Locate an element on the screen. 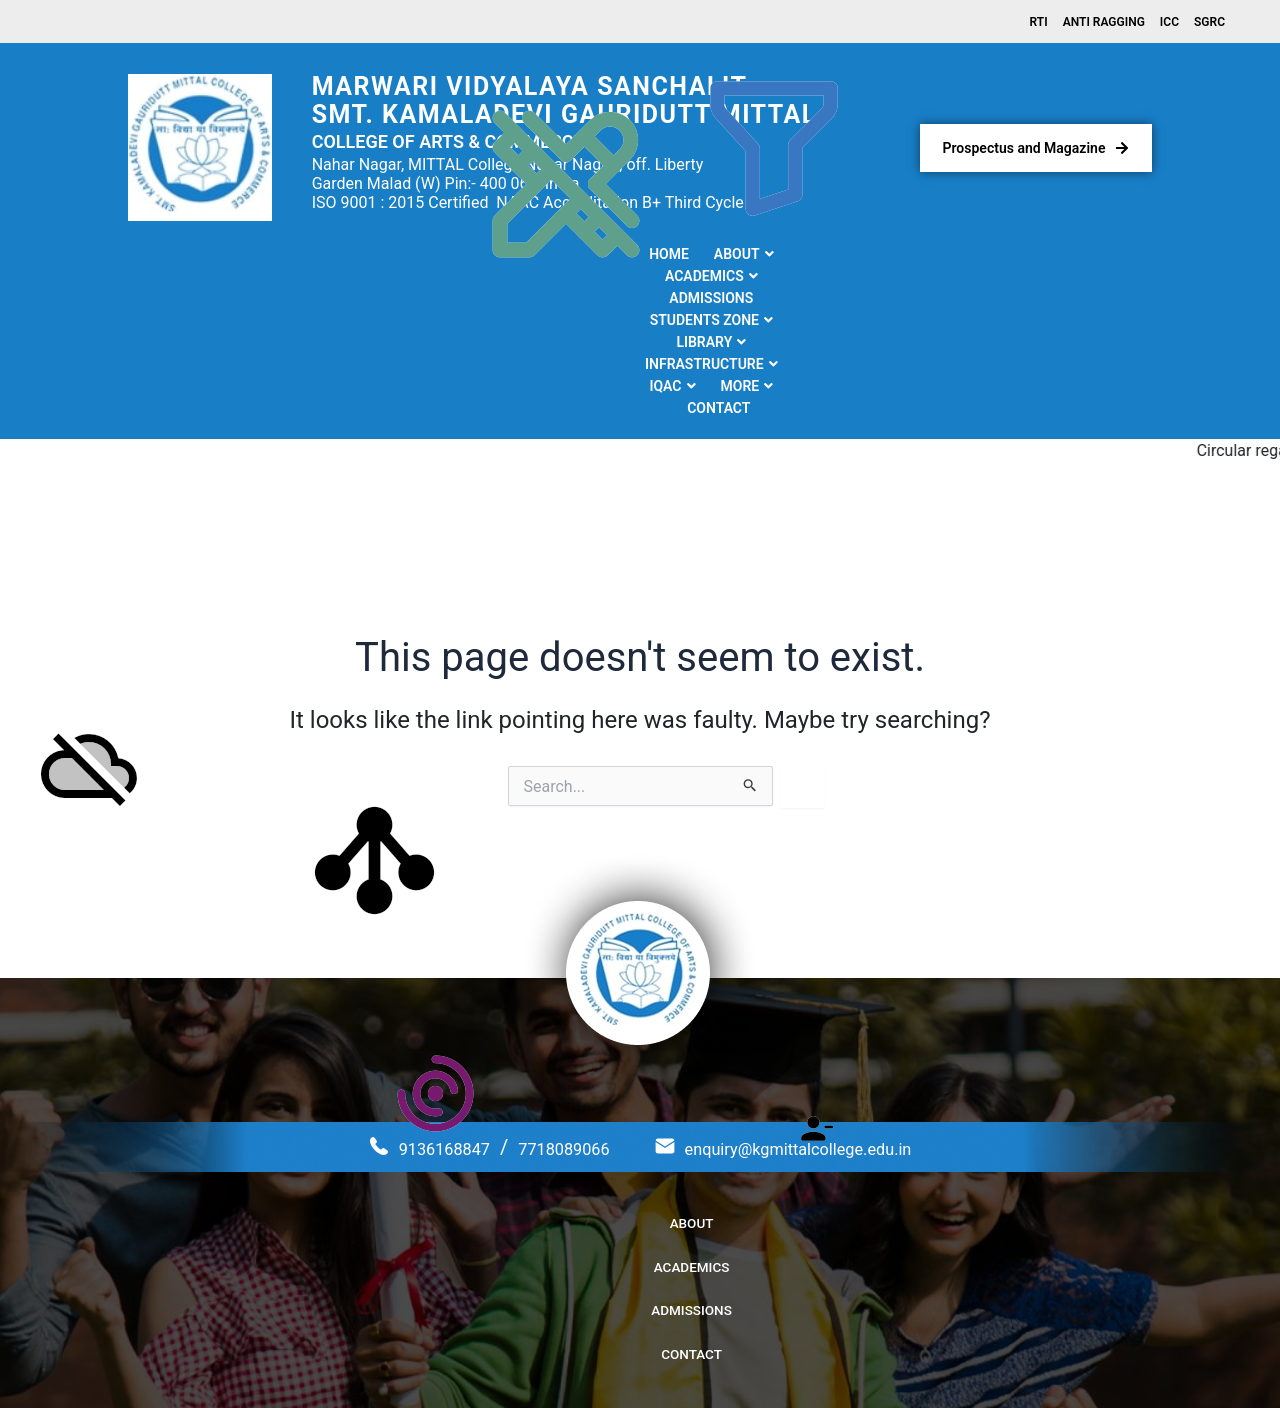 This screenshot has height=1408, width=1280. indicates no cloud connection available is located at coordinates (89, 766).